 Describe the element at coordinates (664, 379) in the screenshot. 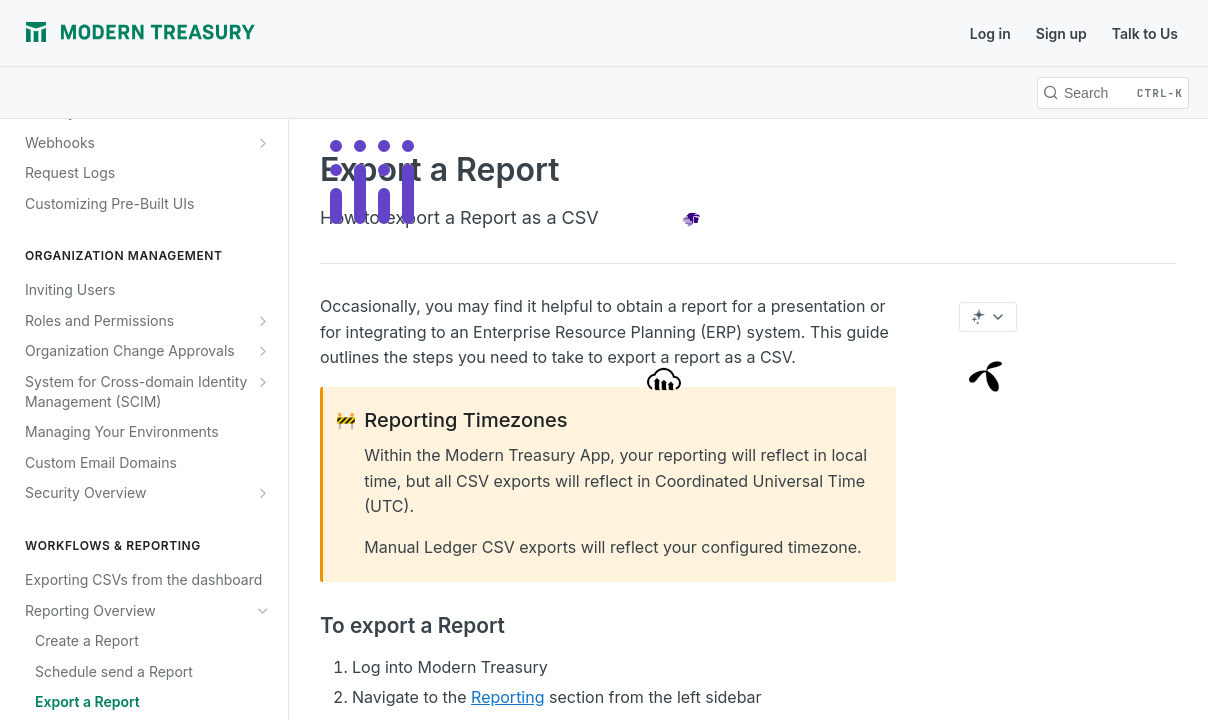

I see `cloudinary logo - cloud-based media management platform` at that location.